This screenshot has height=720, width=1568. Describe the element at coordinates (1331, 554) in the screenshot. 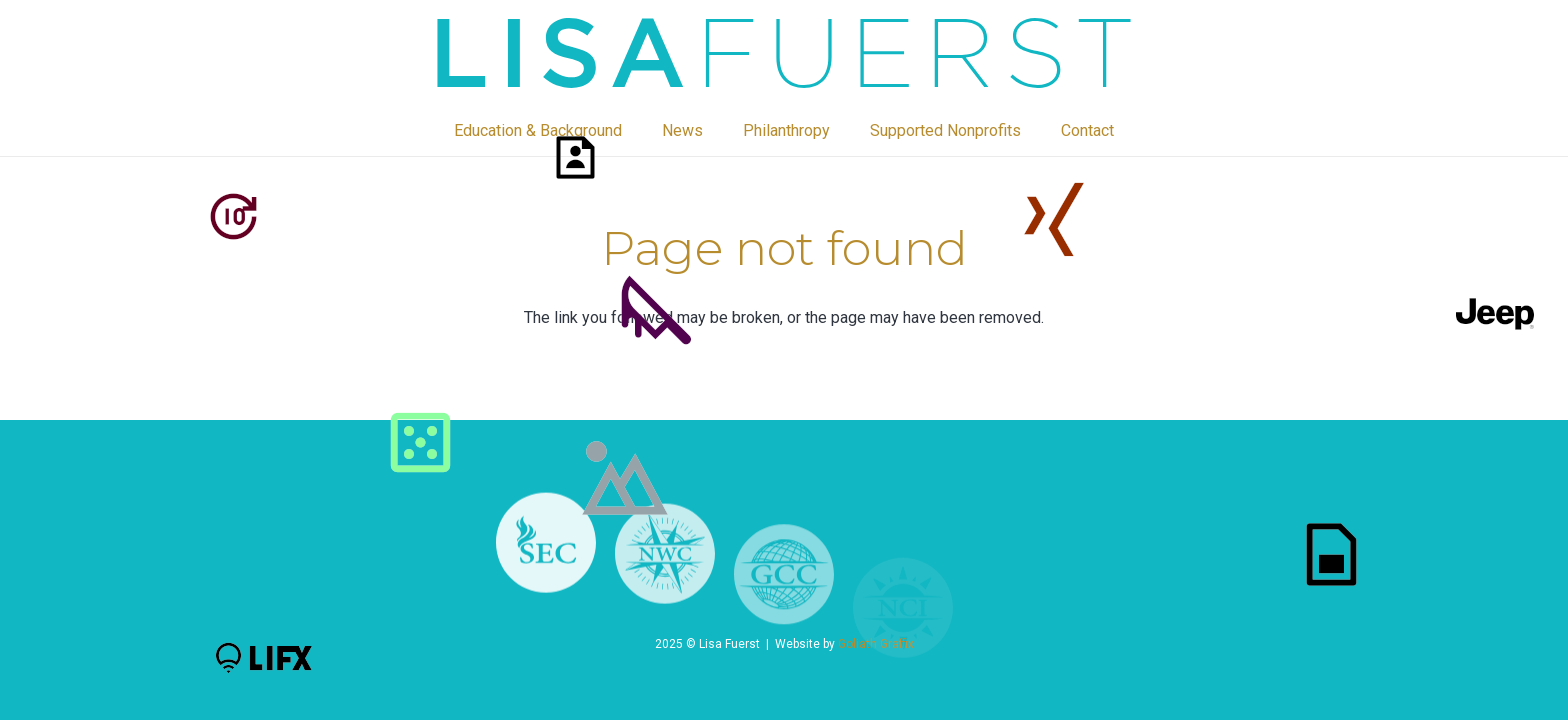

I see `manage sim card settings` at that location.